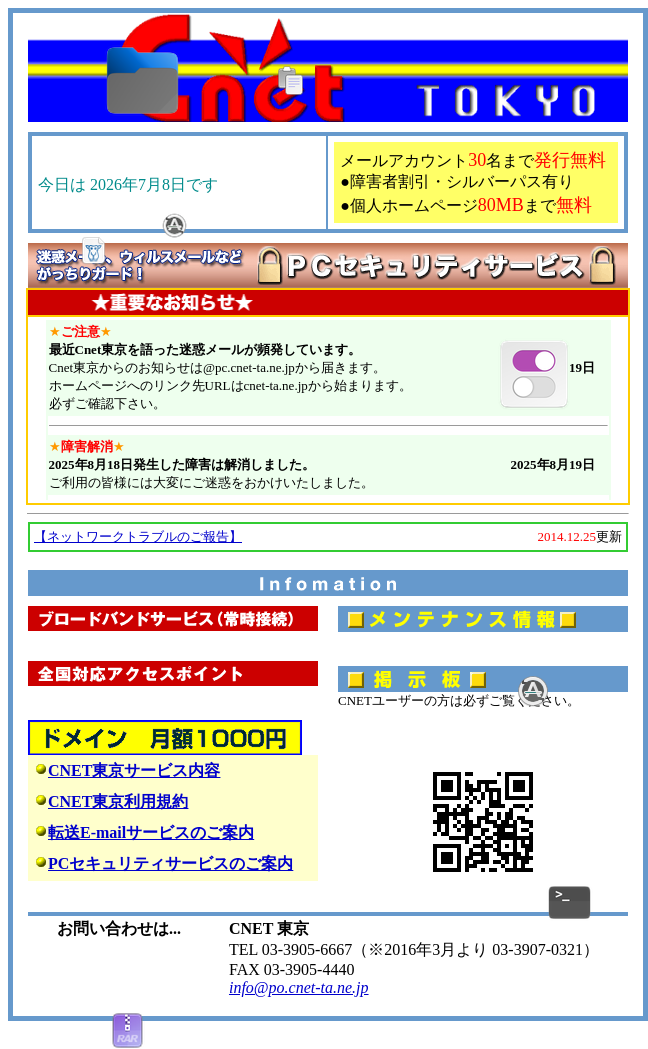  I want to click on open the software updater application, so click(174, 225).